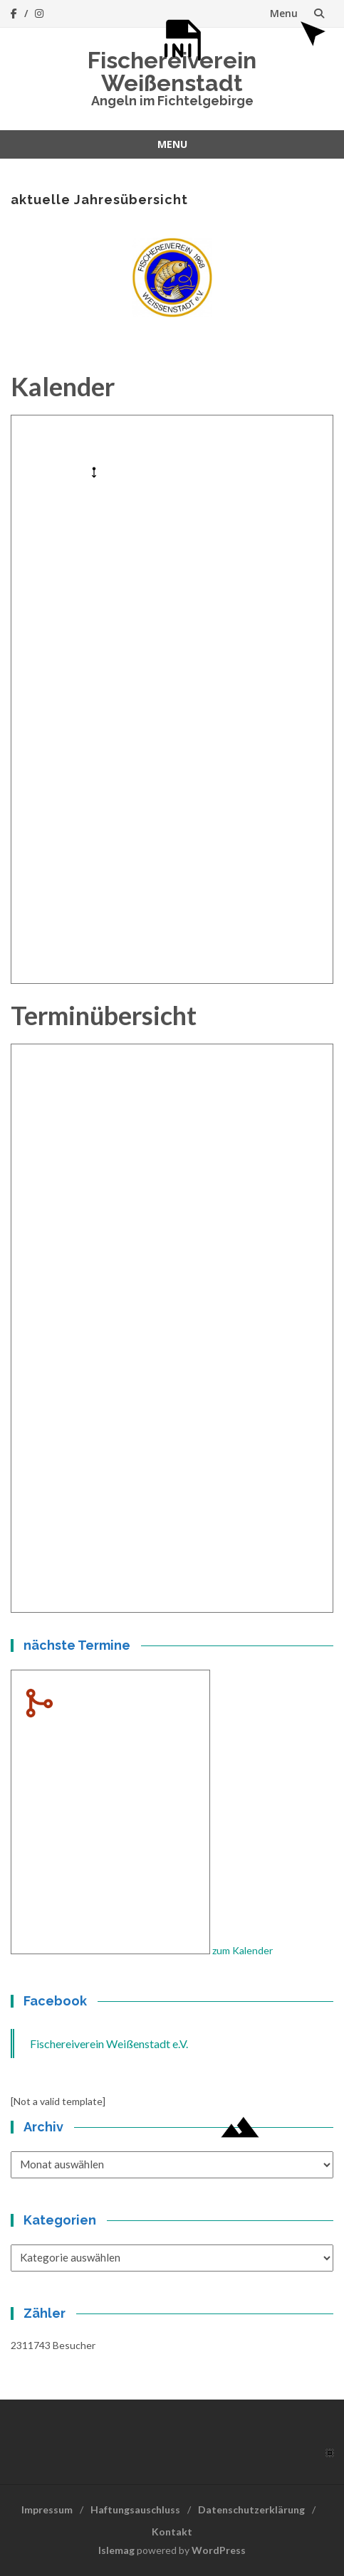  Describe the element at coordinates (313, 33) in the screenshot. I see `show current location on map` at that location.